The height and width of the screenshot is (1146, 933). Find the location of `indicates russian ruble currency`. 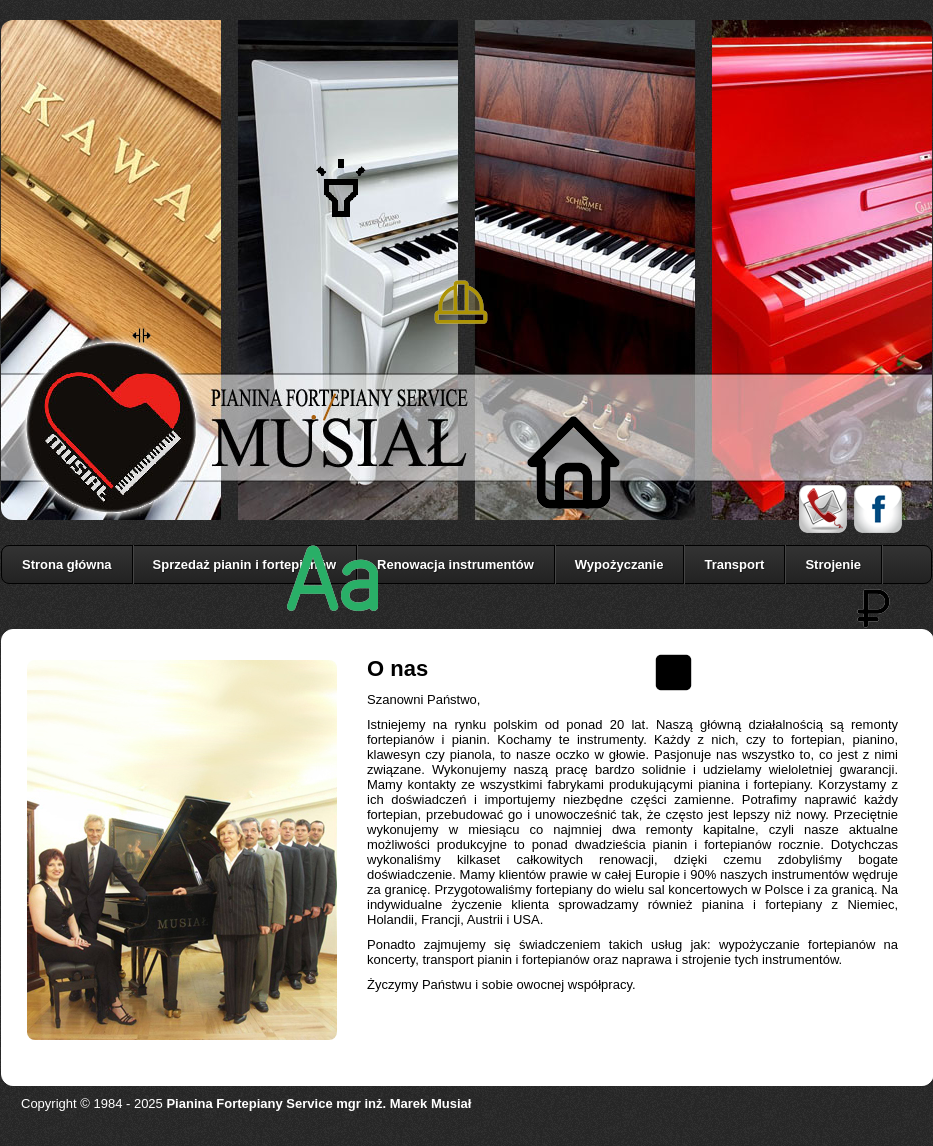

indicates russian ruble currency is located at coordinates (873, 608).